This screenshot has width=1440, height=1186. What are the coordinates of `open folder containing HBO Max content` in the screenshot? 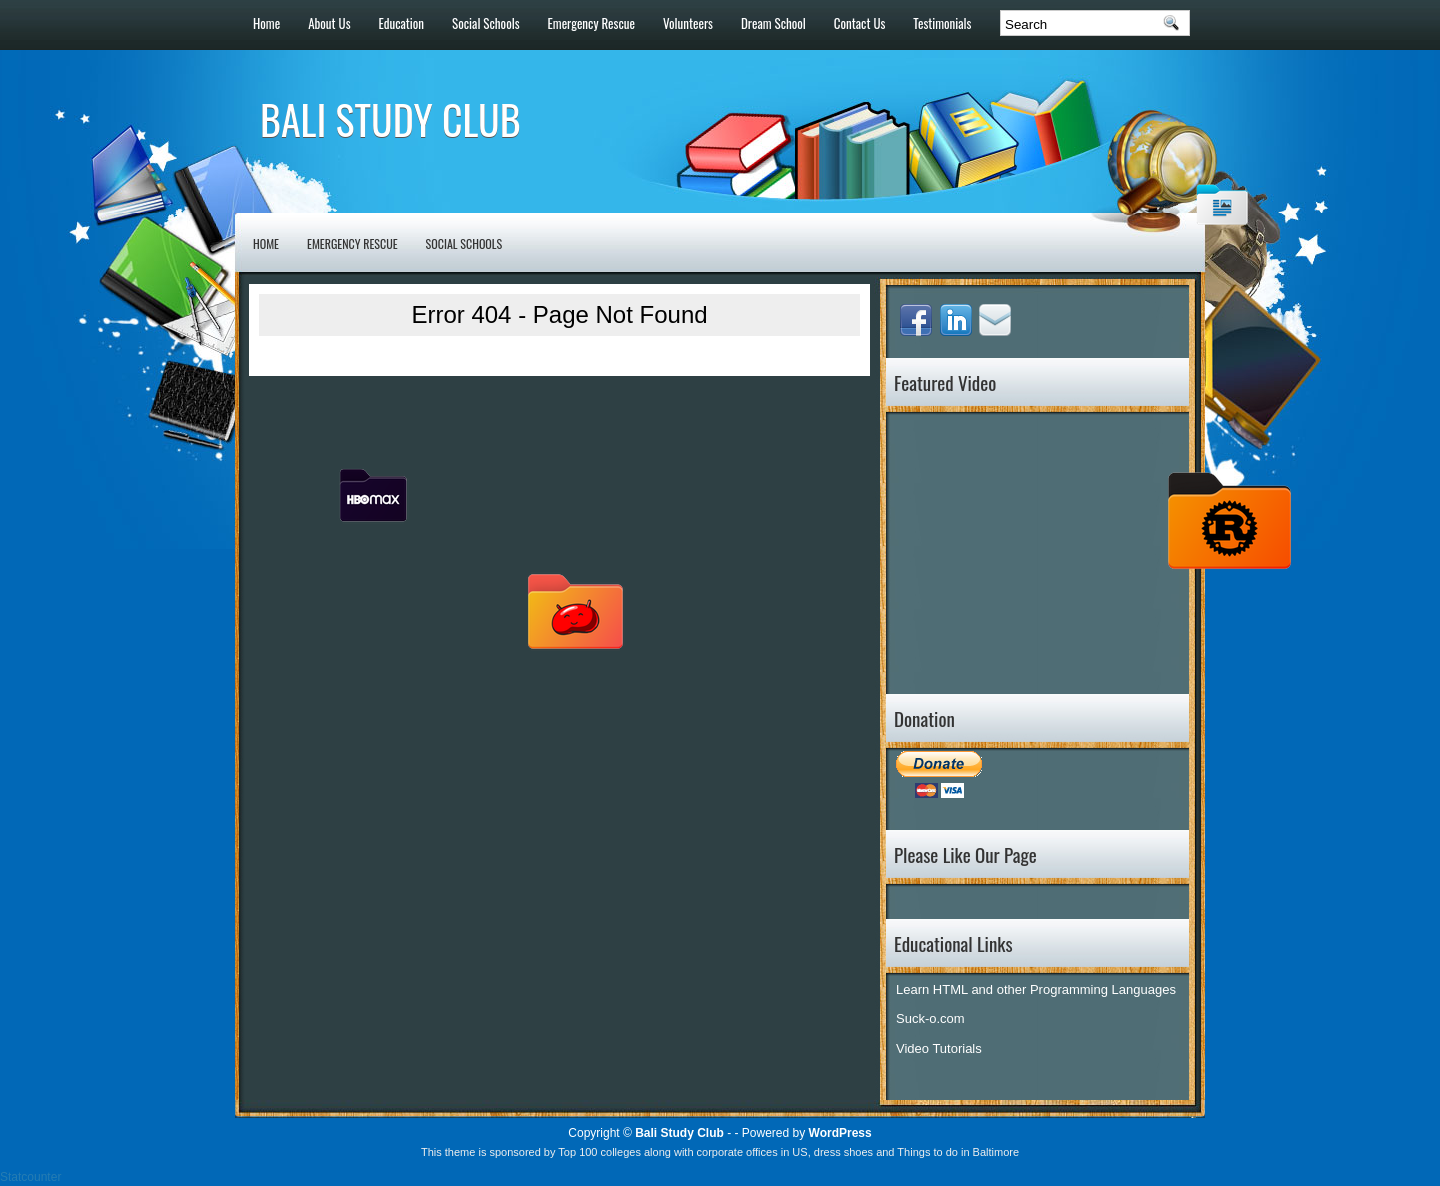 It's located at (373, 497).